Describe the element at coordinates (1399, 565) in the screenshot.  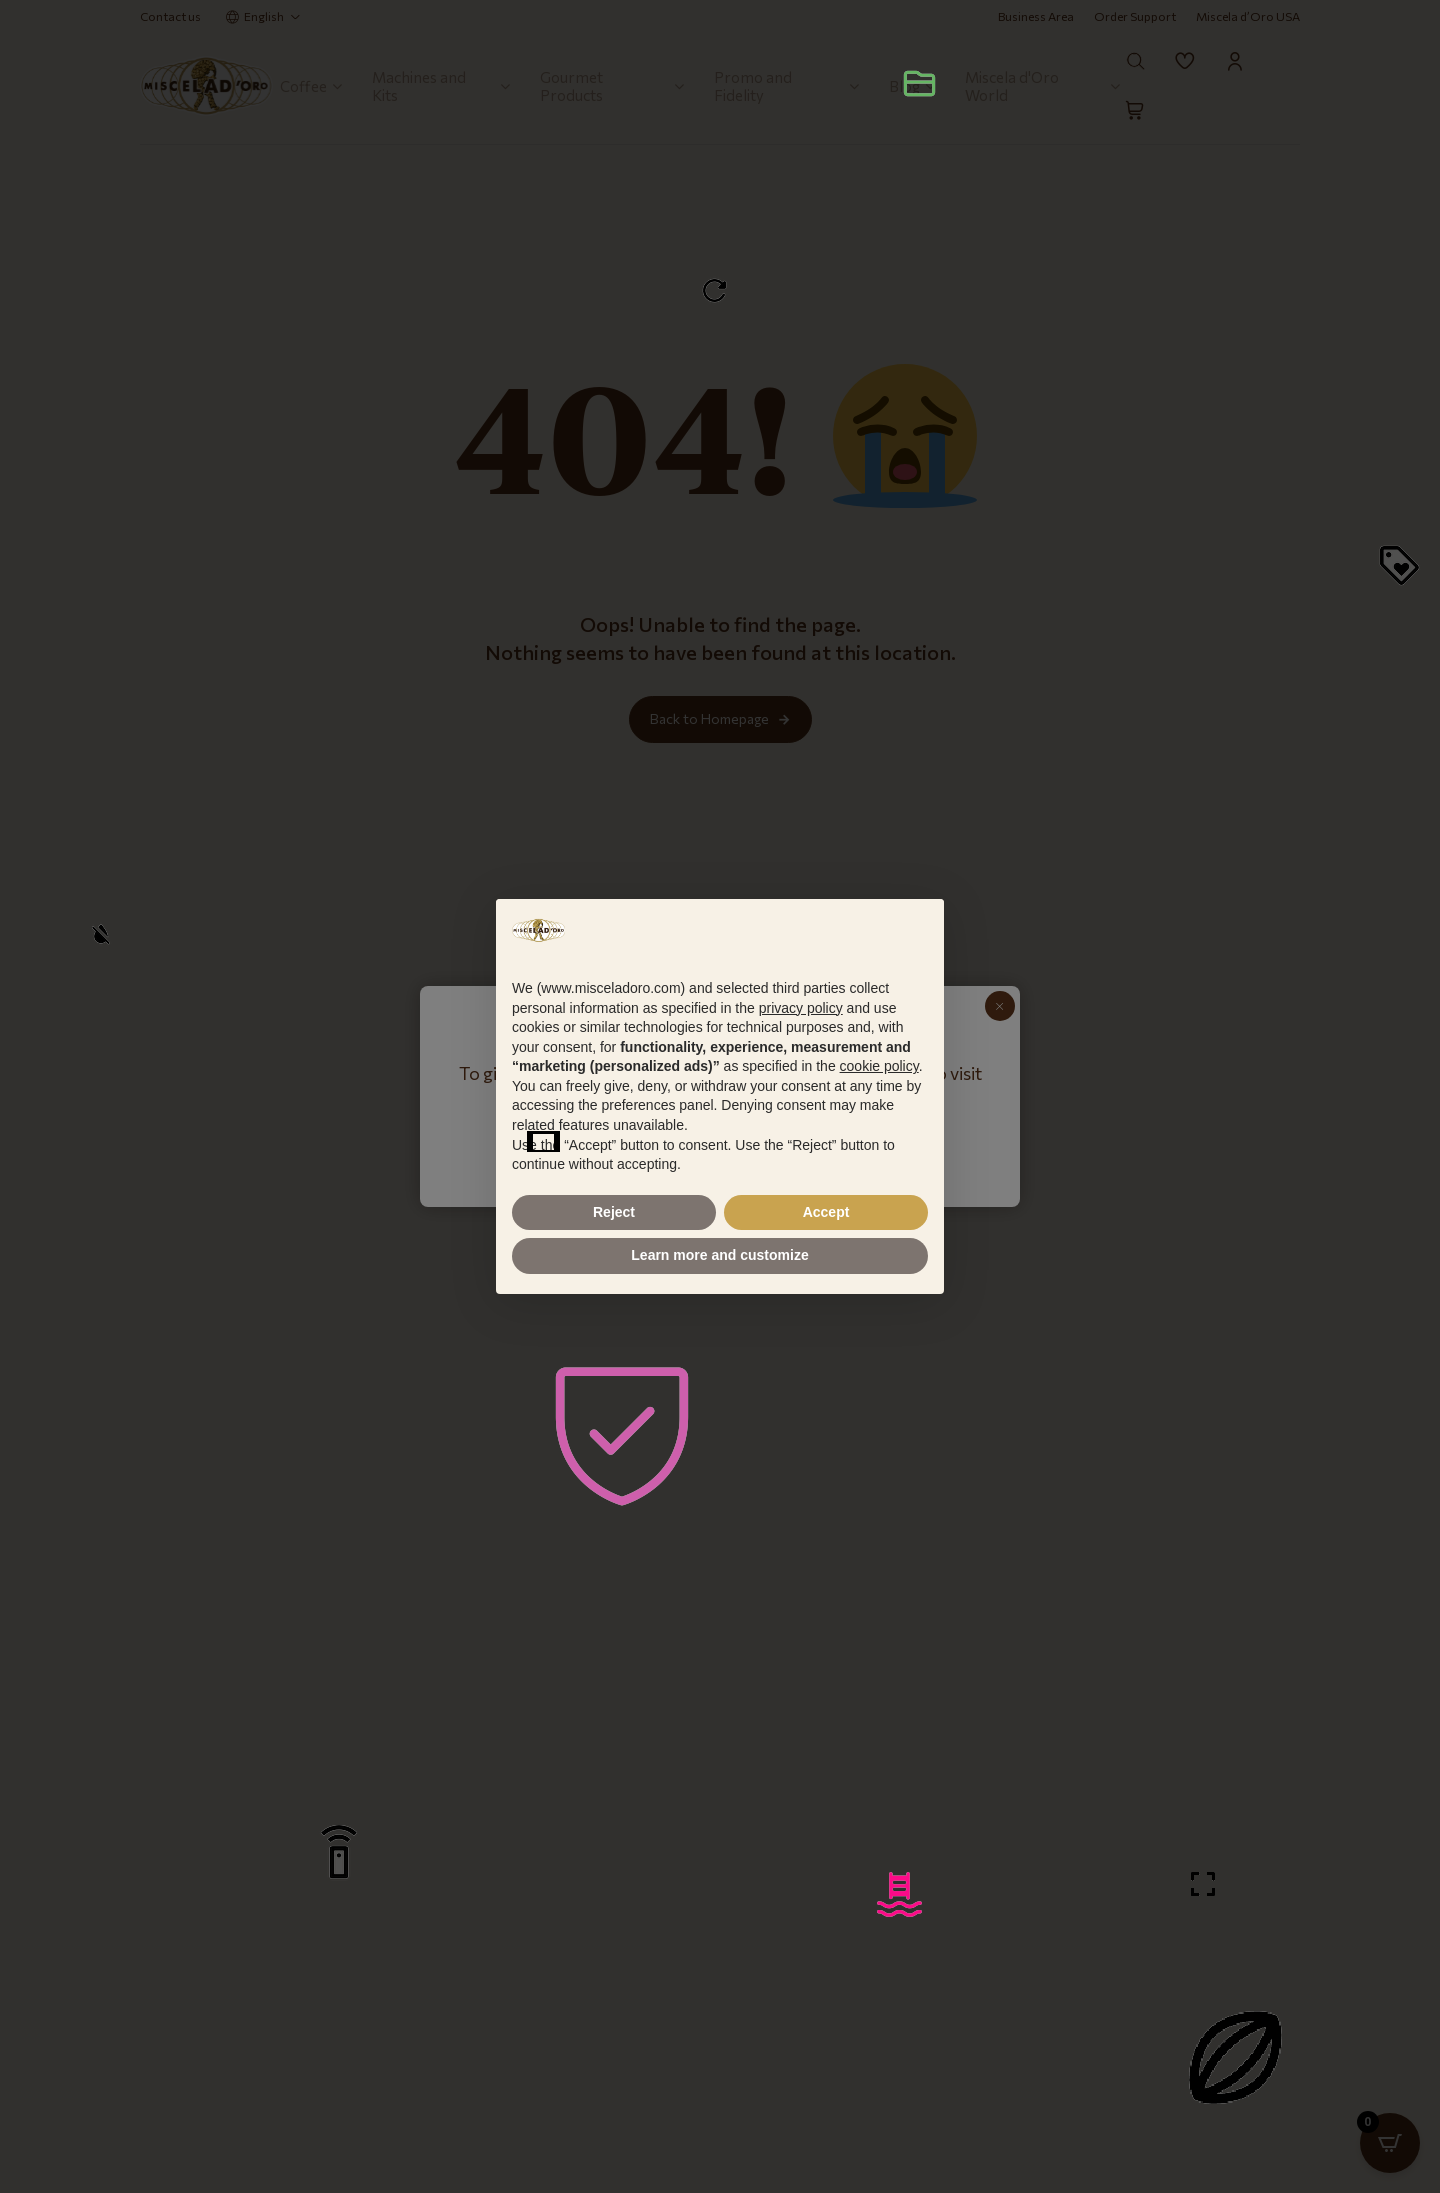
I see `access loyalty rewards or points` at that location.